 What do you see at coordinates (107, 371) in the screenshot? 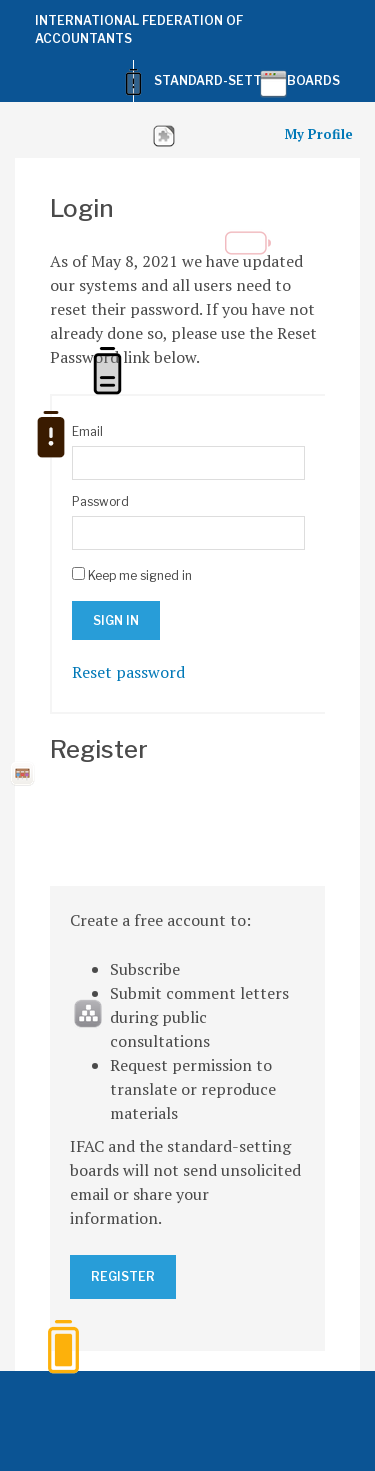
I see `indicates medium battery level` at bounding box center [107, 371].